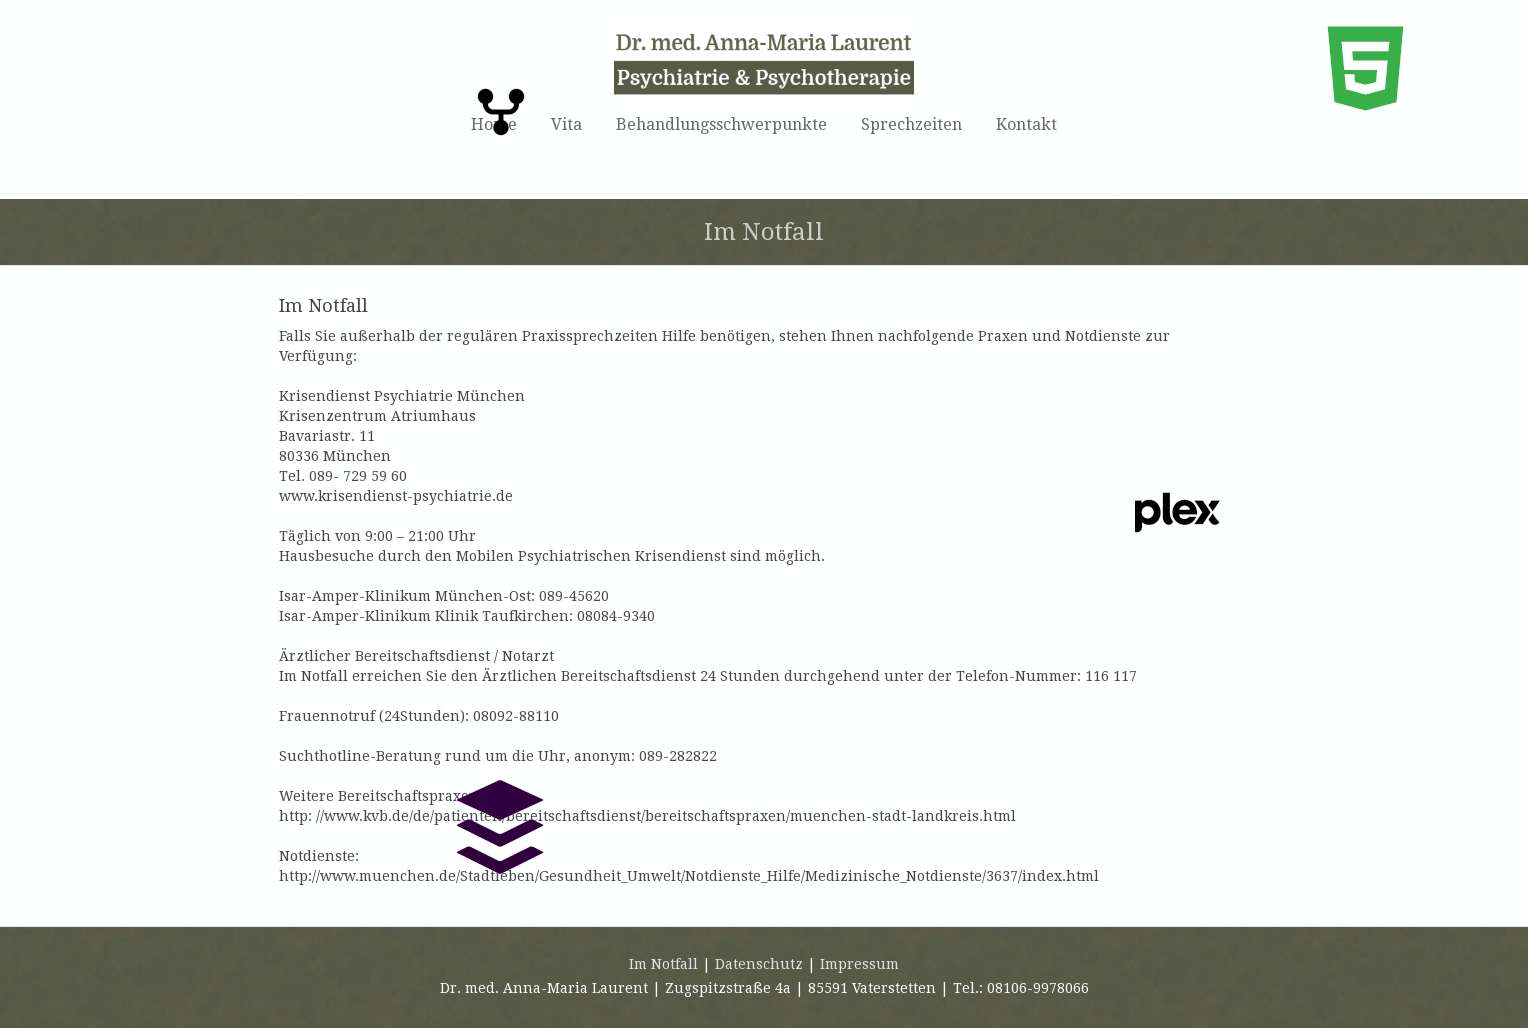  Describe the element at coordinates (1177, 512) in the screenshot. I see `open the Plex media streaming app` at that location.